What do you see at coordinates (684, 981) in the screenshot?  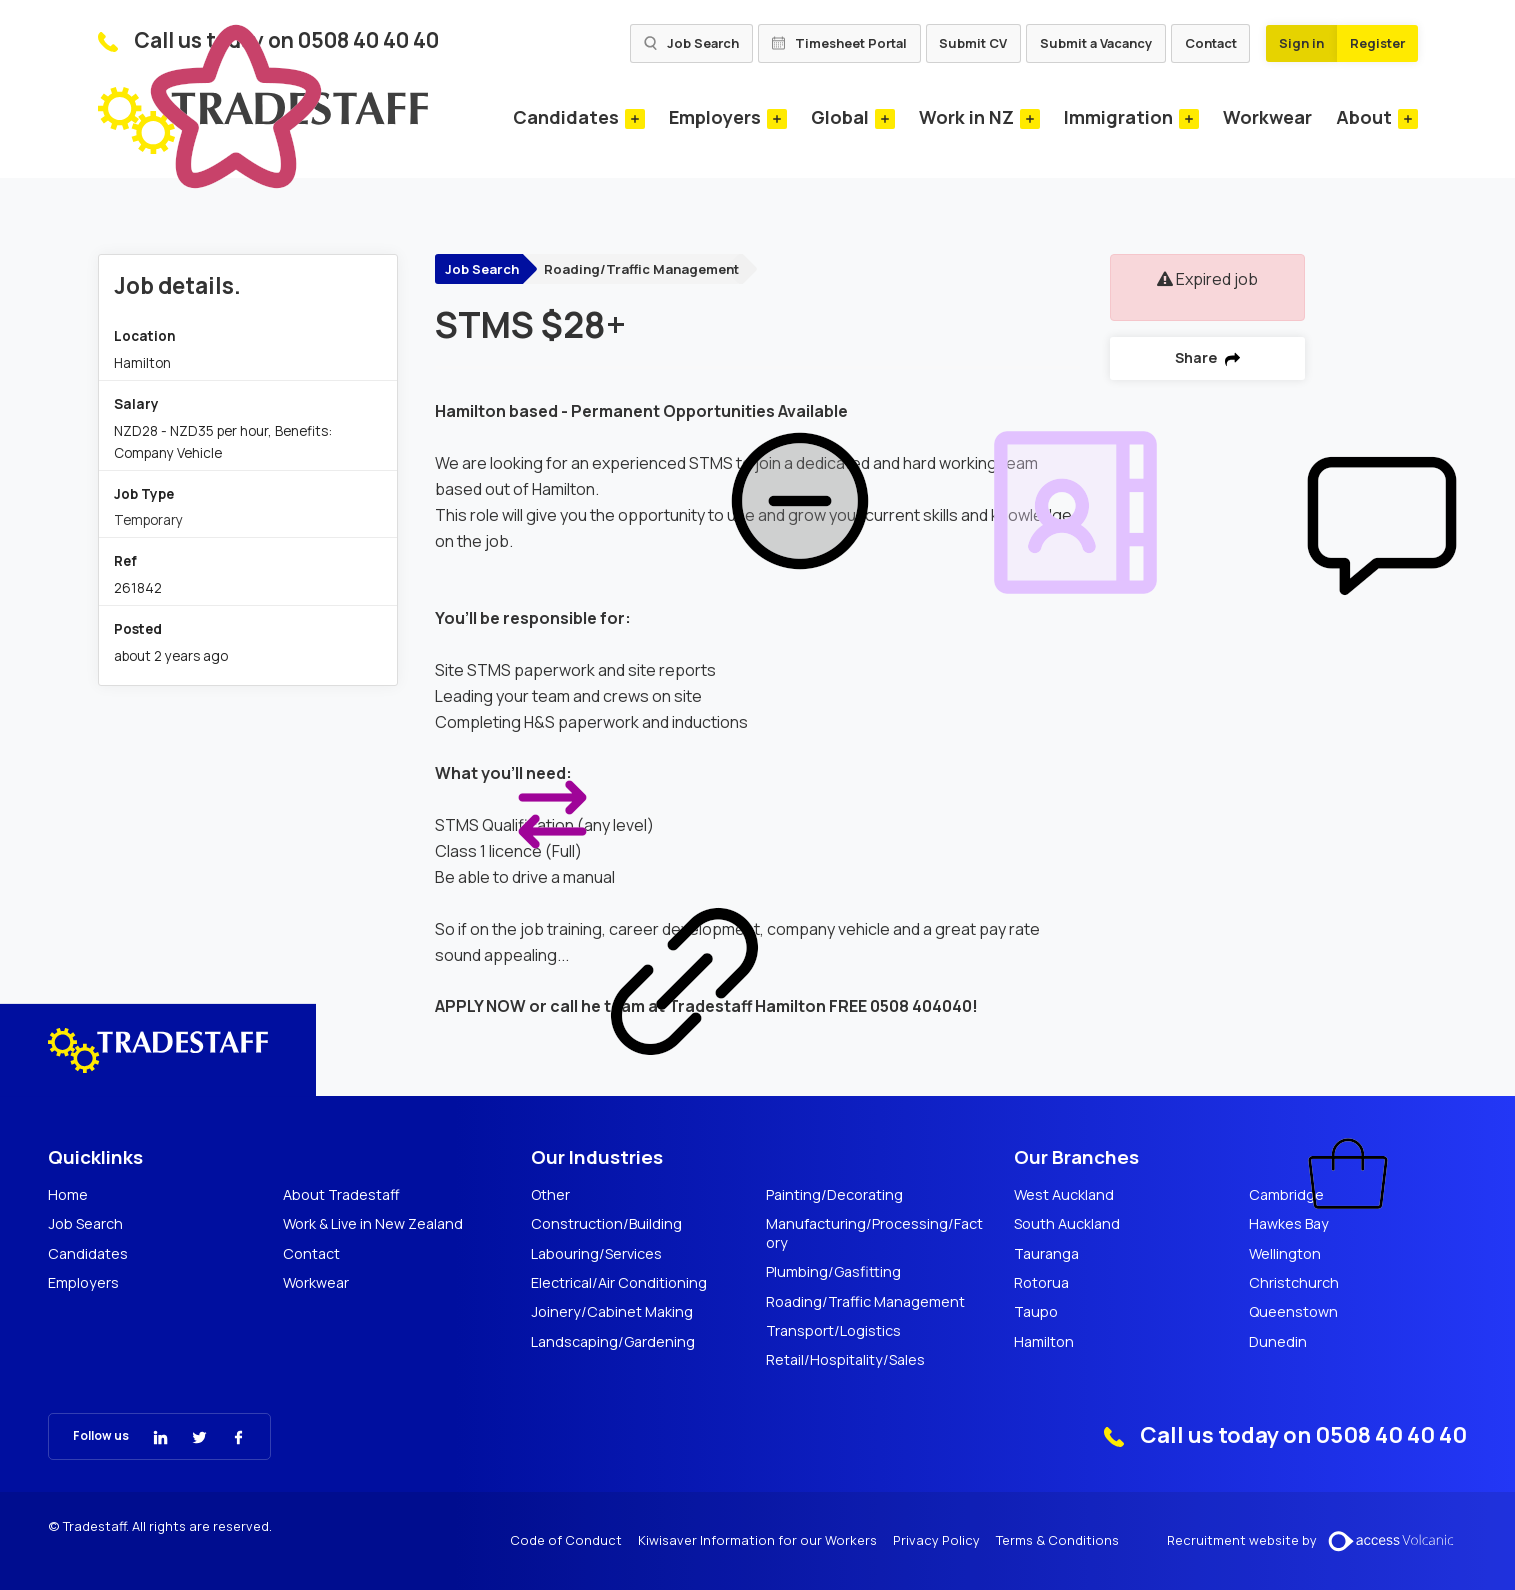 I see `copy link to clipboard` at bounding box center [684, 981].